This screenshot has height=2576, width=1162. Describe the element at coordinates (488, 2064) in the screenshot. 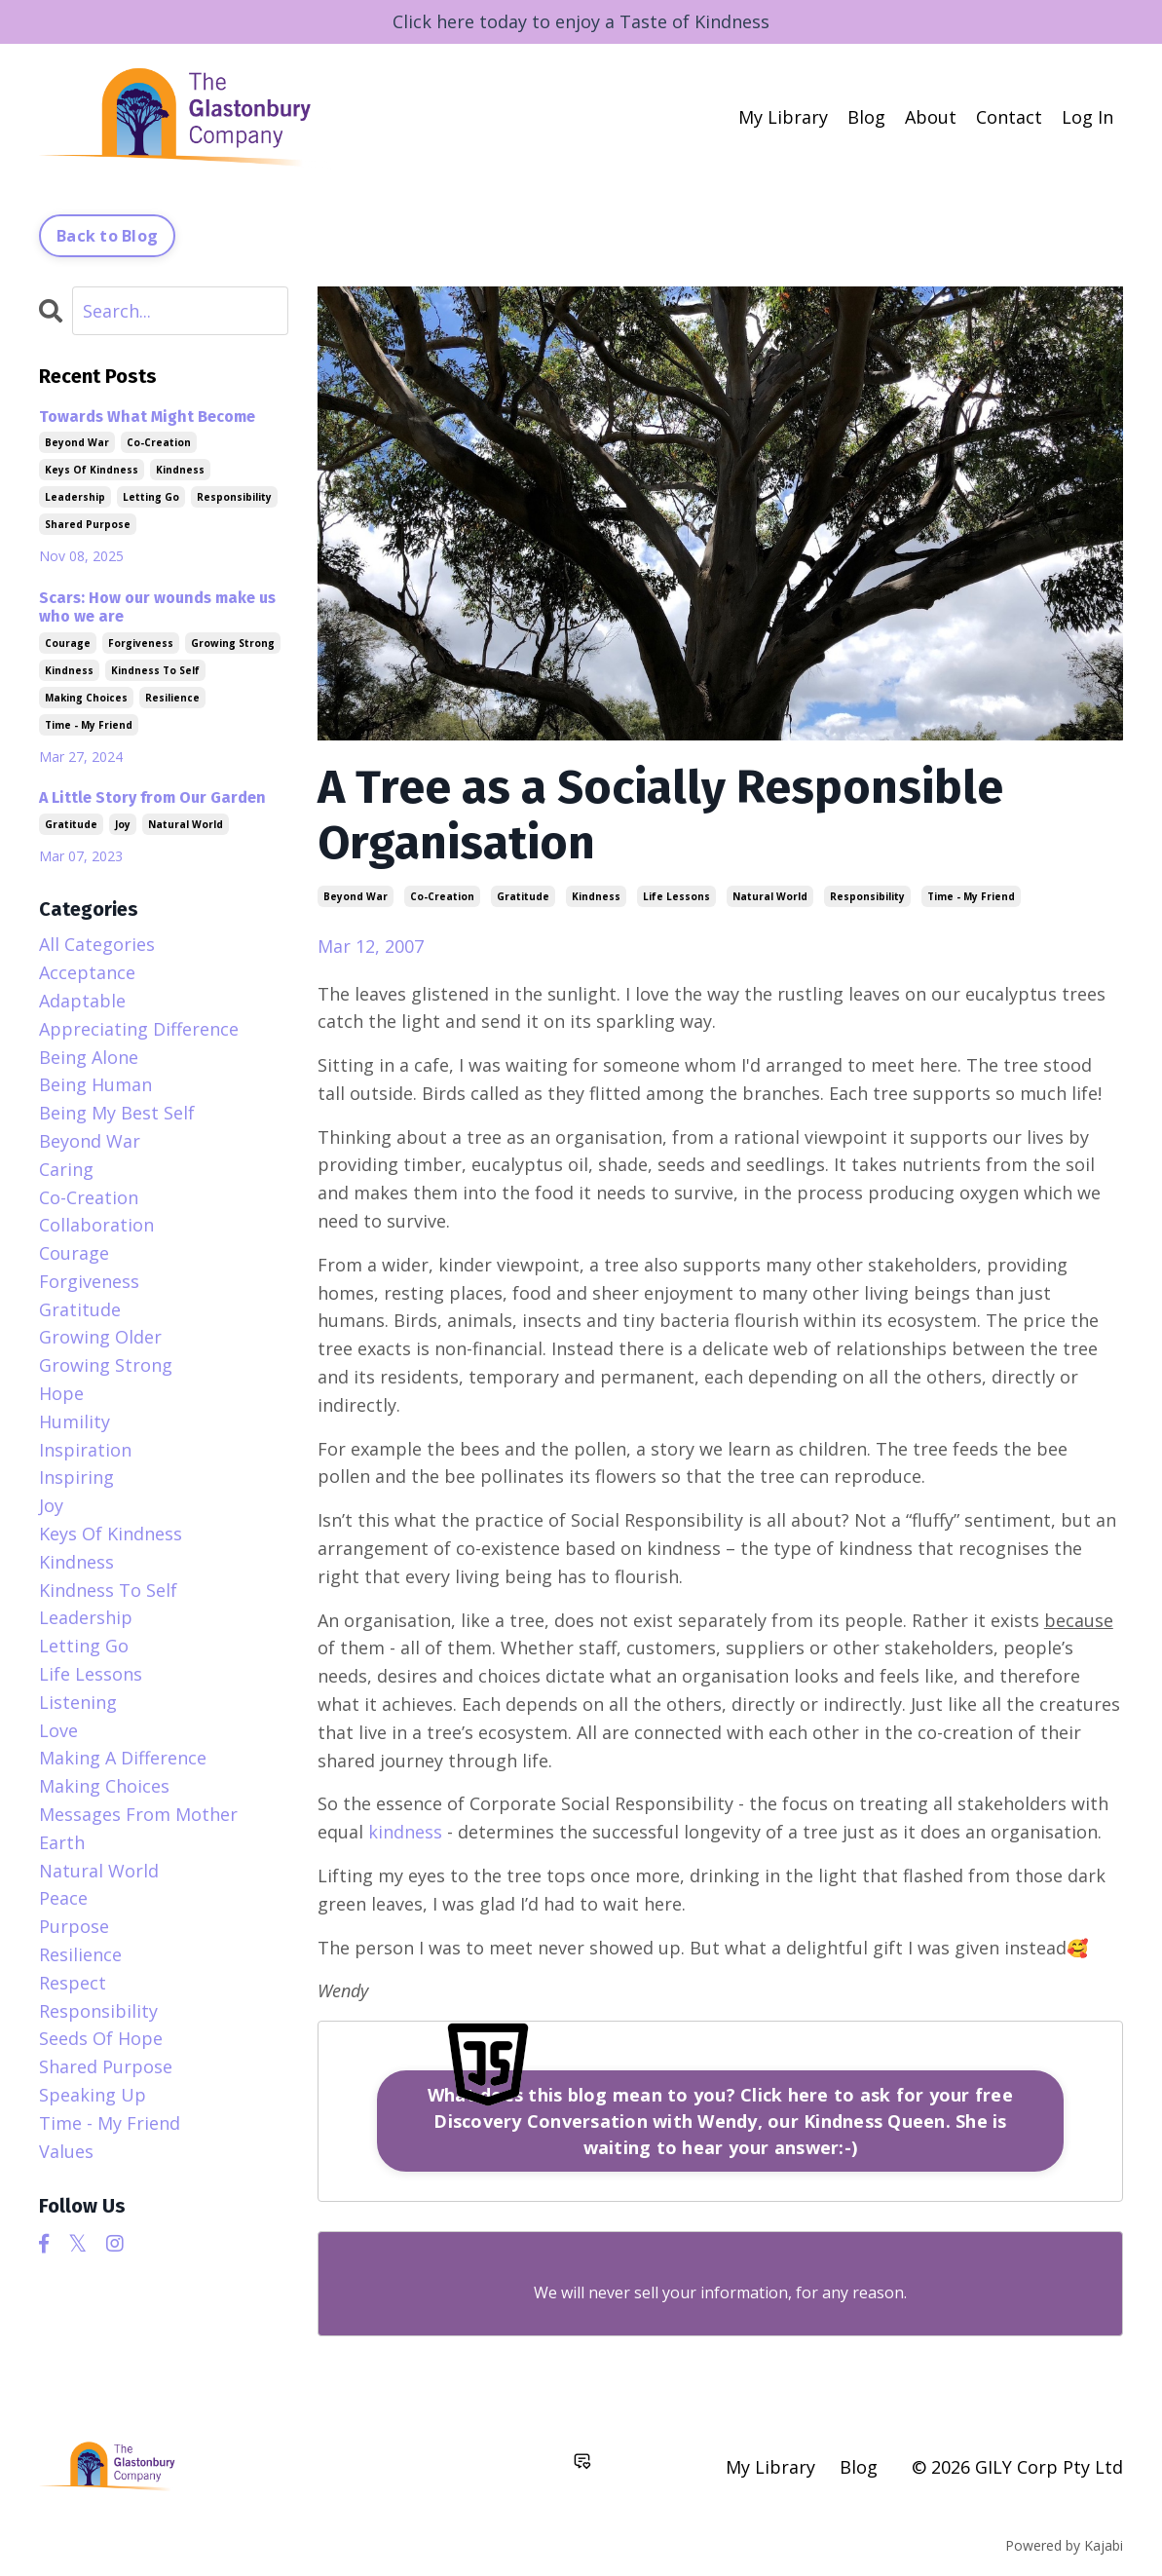

I see `indicates javascript code or file type` at that location.